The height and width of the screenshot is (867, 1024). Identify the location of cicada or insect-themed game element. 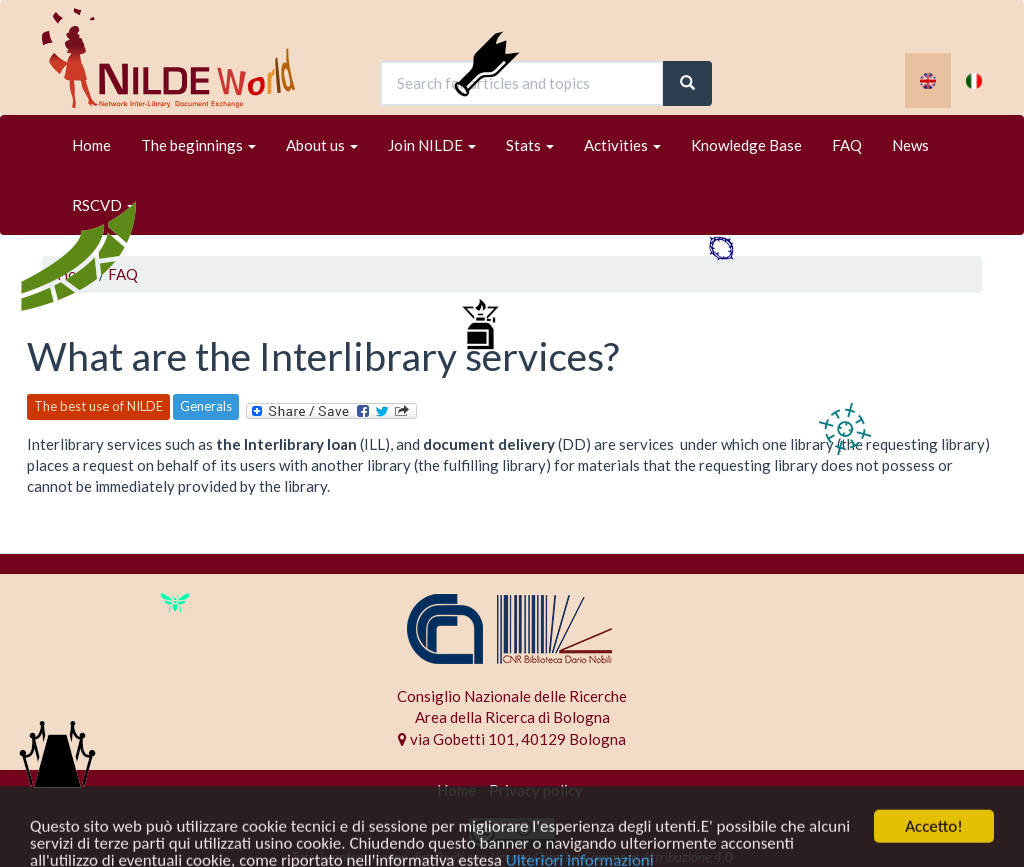
(175, 603).